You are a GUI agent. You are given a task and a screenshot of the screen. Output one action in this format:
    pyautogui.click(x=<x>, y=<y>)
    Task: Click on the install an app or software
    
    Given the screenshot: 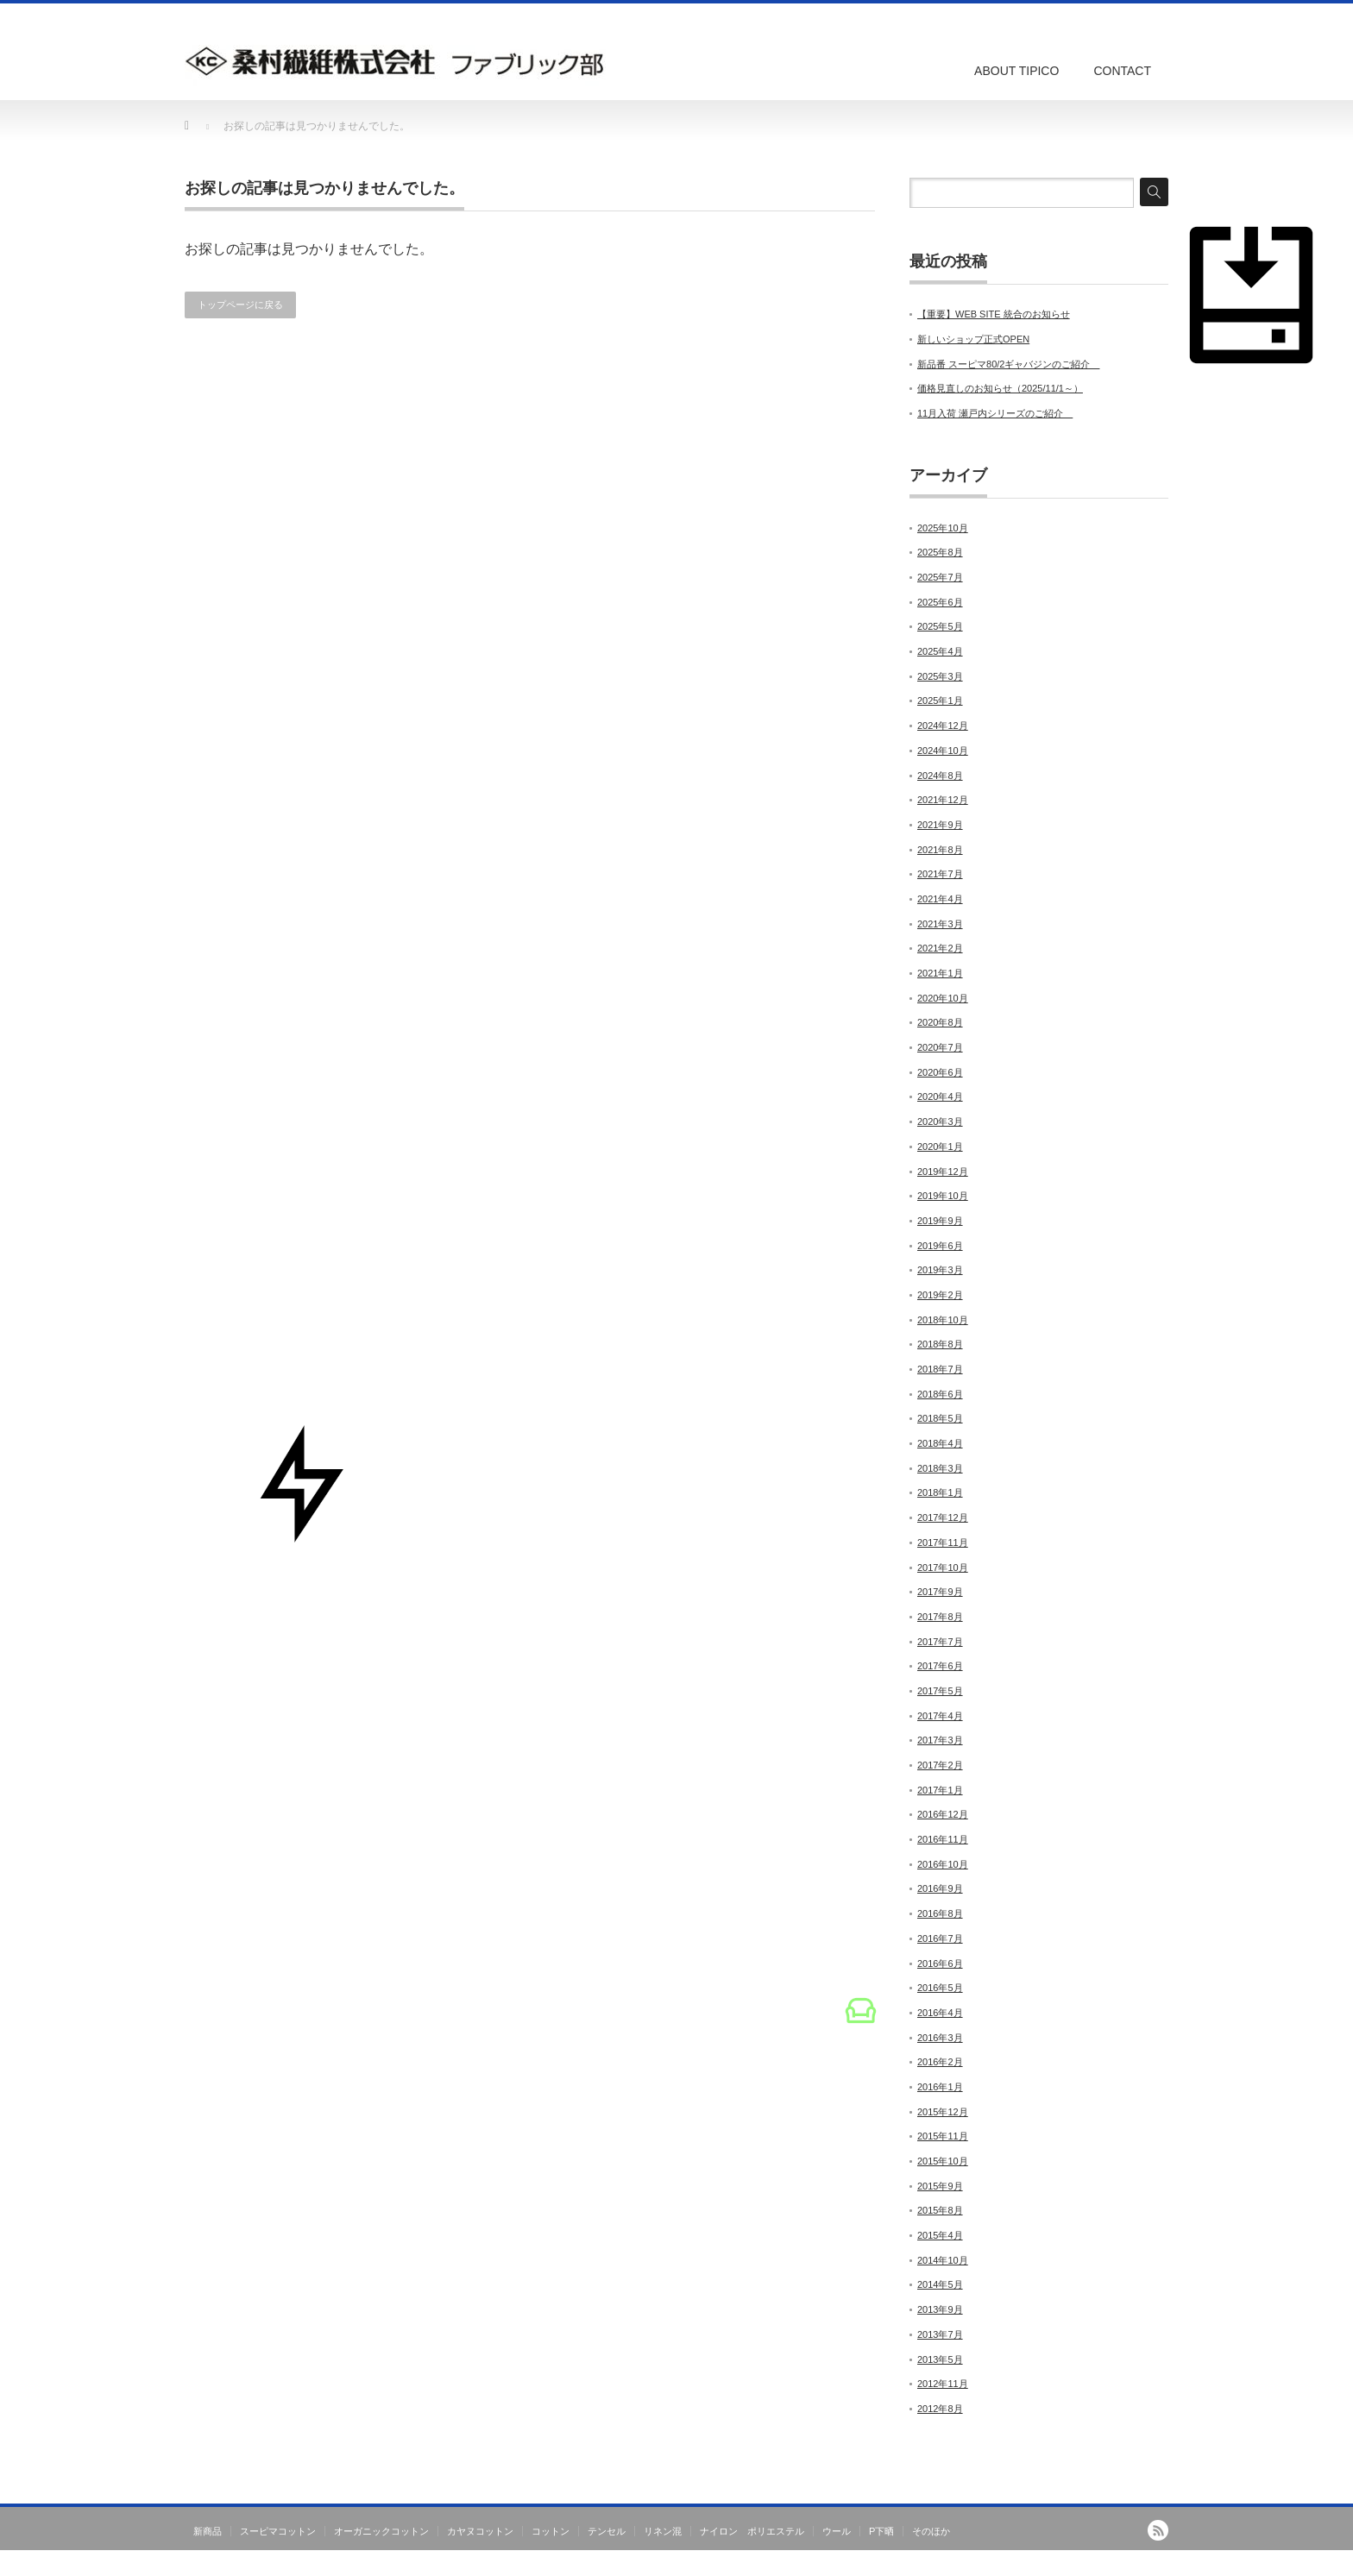 What is the action you would take?
    pyautogui.click(x=1251, y=295)
    